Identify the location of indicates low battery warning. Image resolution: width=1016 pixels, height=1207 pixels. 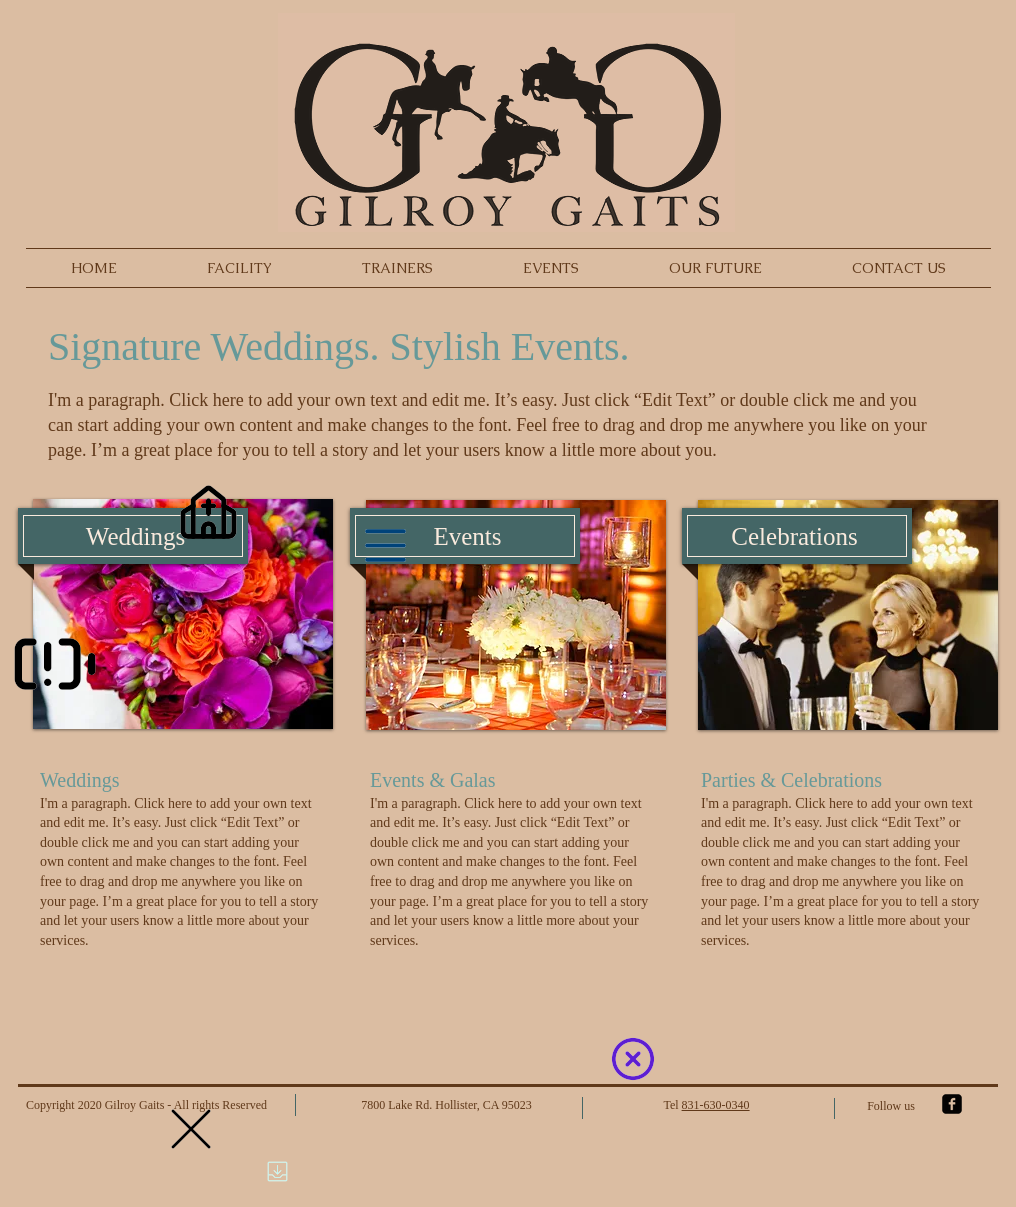
(55, 664).